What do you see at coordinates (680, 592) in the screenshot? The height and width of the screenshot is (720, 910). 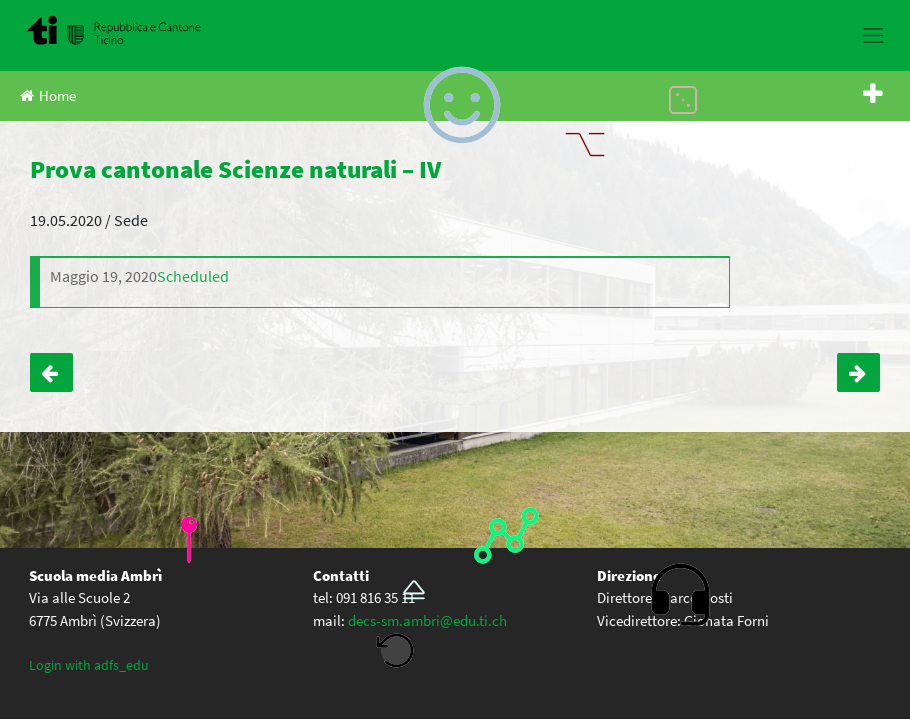 I see `contact customer support` at bounding box center [680, 592].